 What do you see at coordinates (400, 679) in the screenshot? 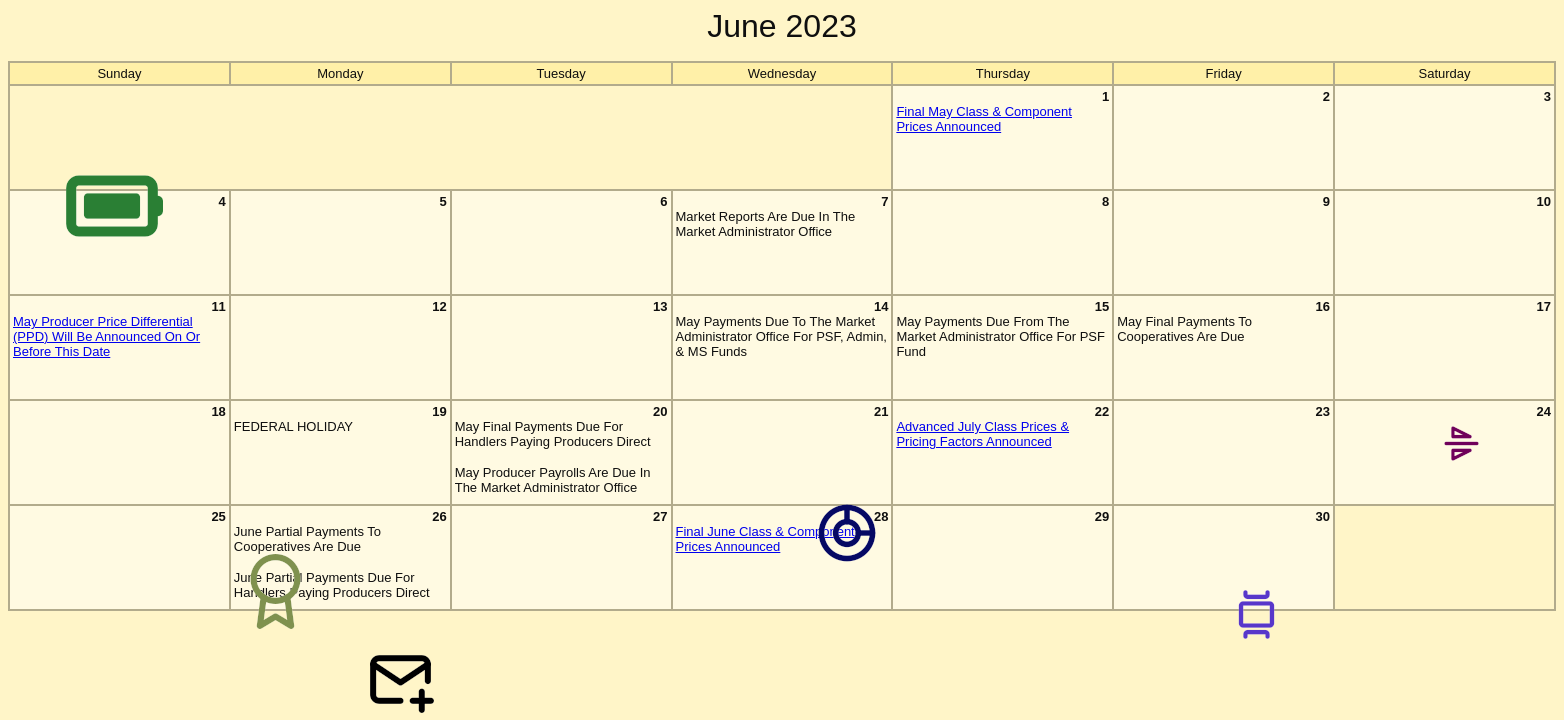
I see `compose a new email` at bounding box center [400, 679].